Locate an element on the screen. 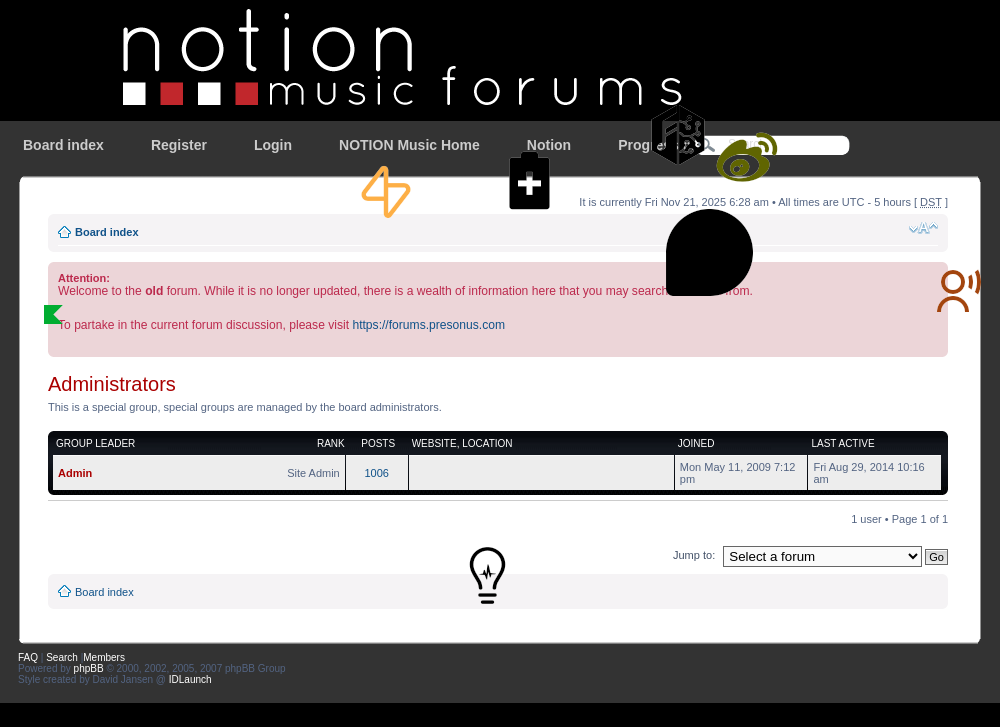 This screenshot has width=1000, height=727. kotlin programming language logo is located at coordinates (53, 314).